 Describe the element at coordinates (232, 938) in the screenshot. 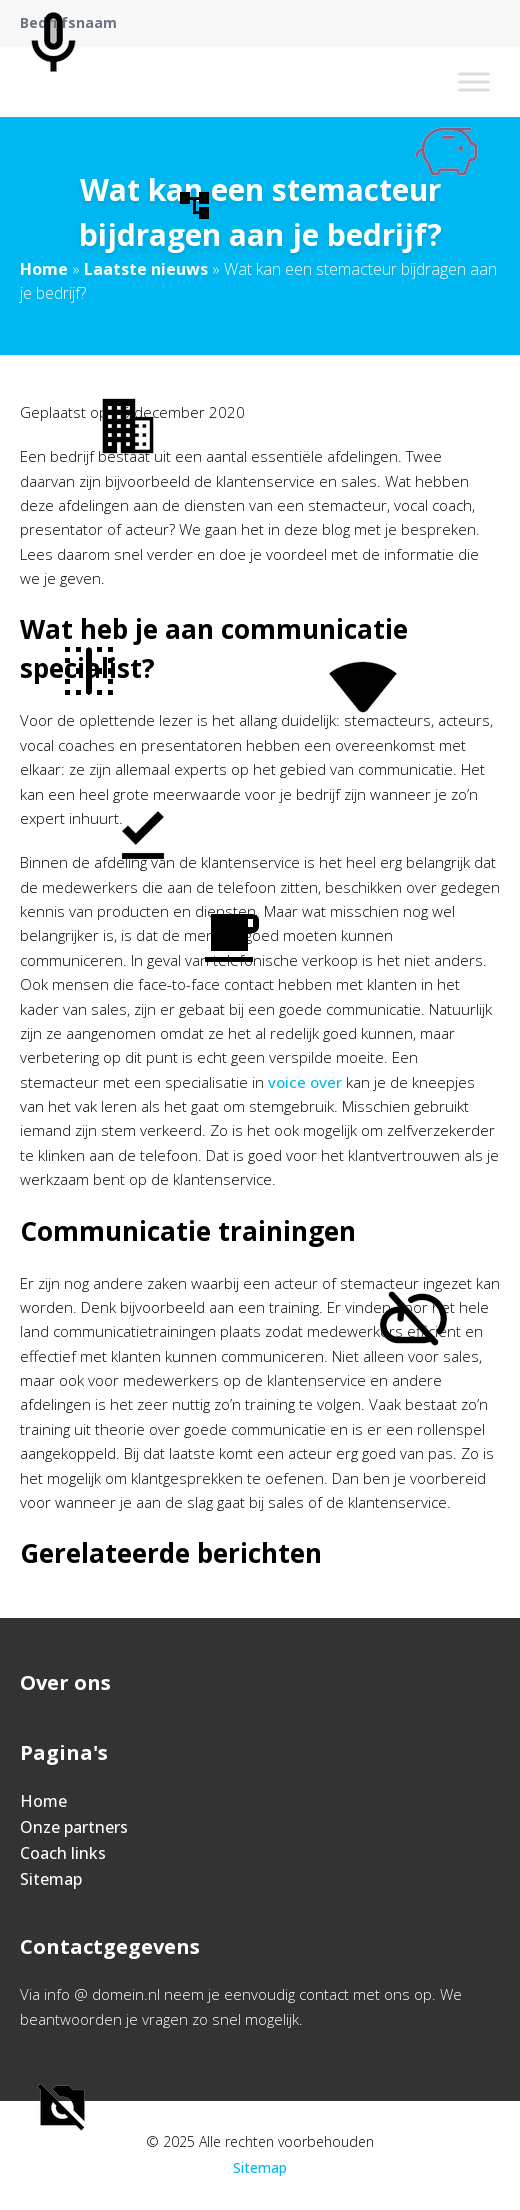

I see `find nearby coffee shops or cafes` at that location.